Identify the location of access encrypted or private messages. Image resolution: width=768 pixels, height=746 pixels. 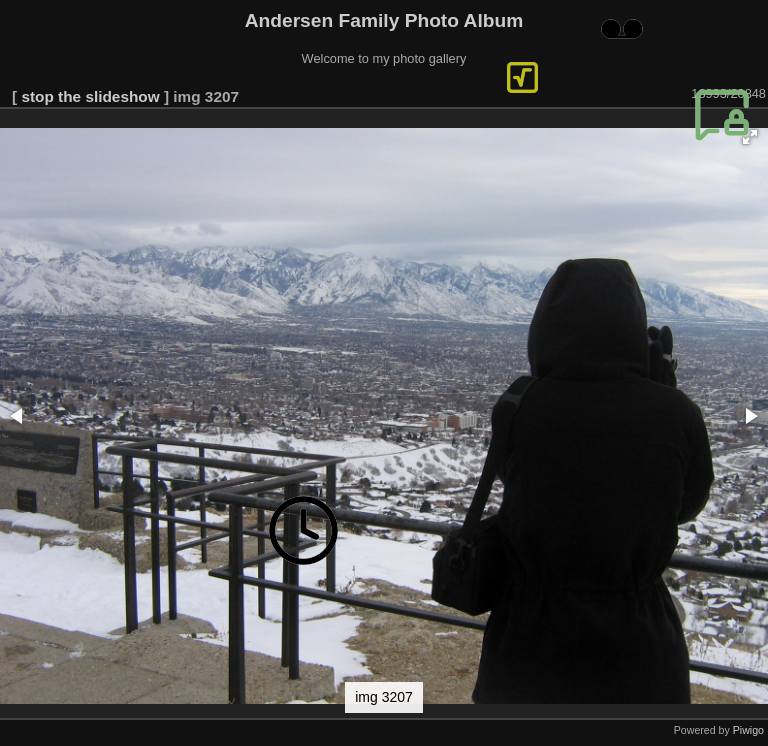
(722, 114).